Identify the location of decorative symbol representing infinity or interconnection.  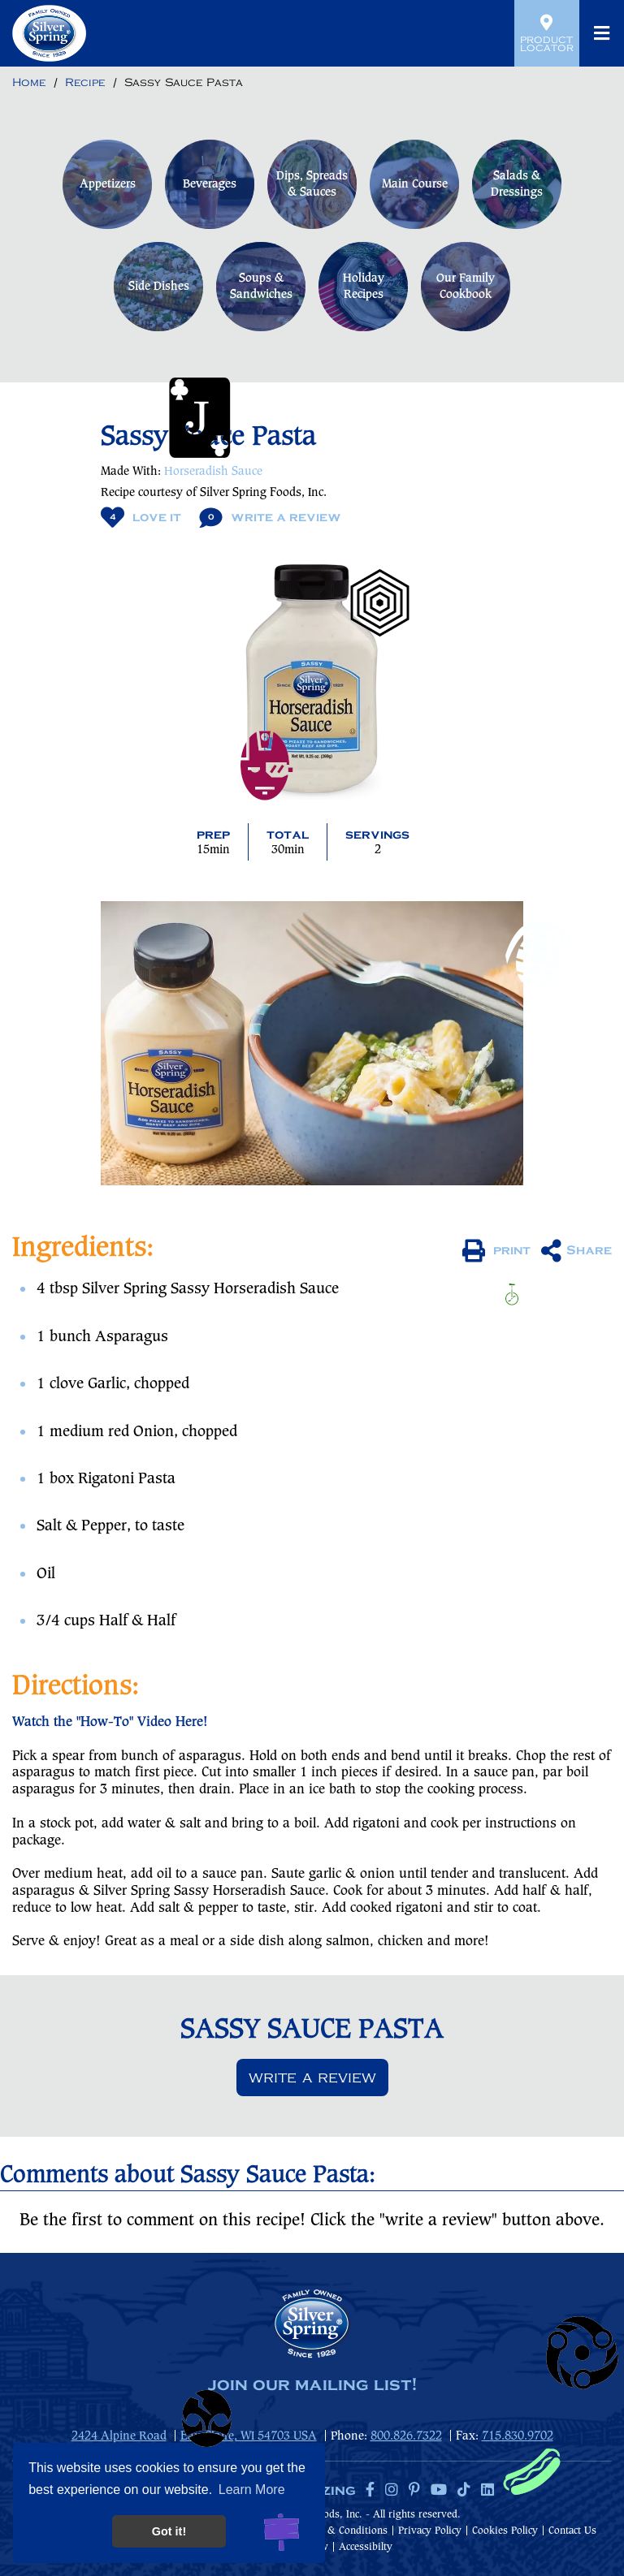
(582, 2353).